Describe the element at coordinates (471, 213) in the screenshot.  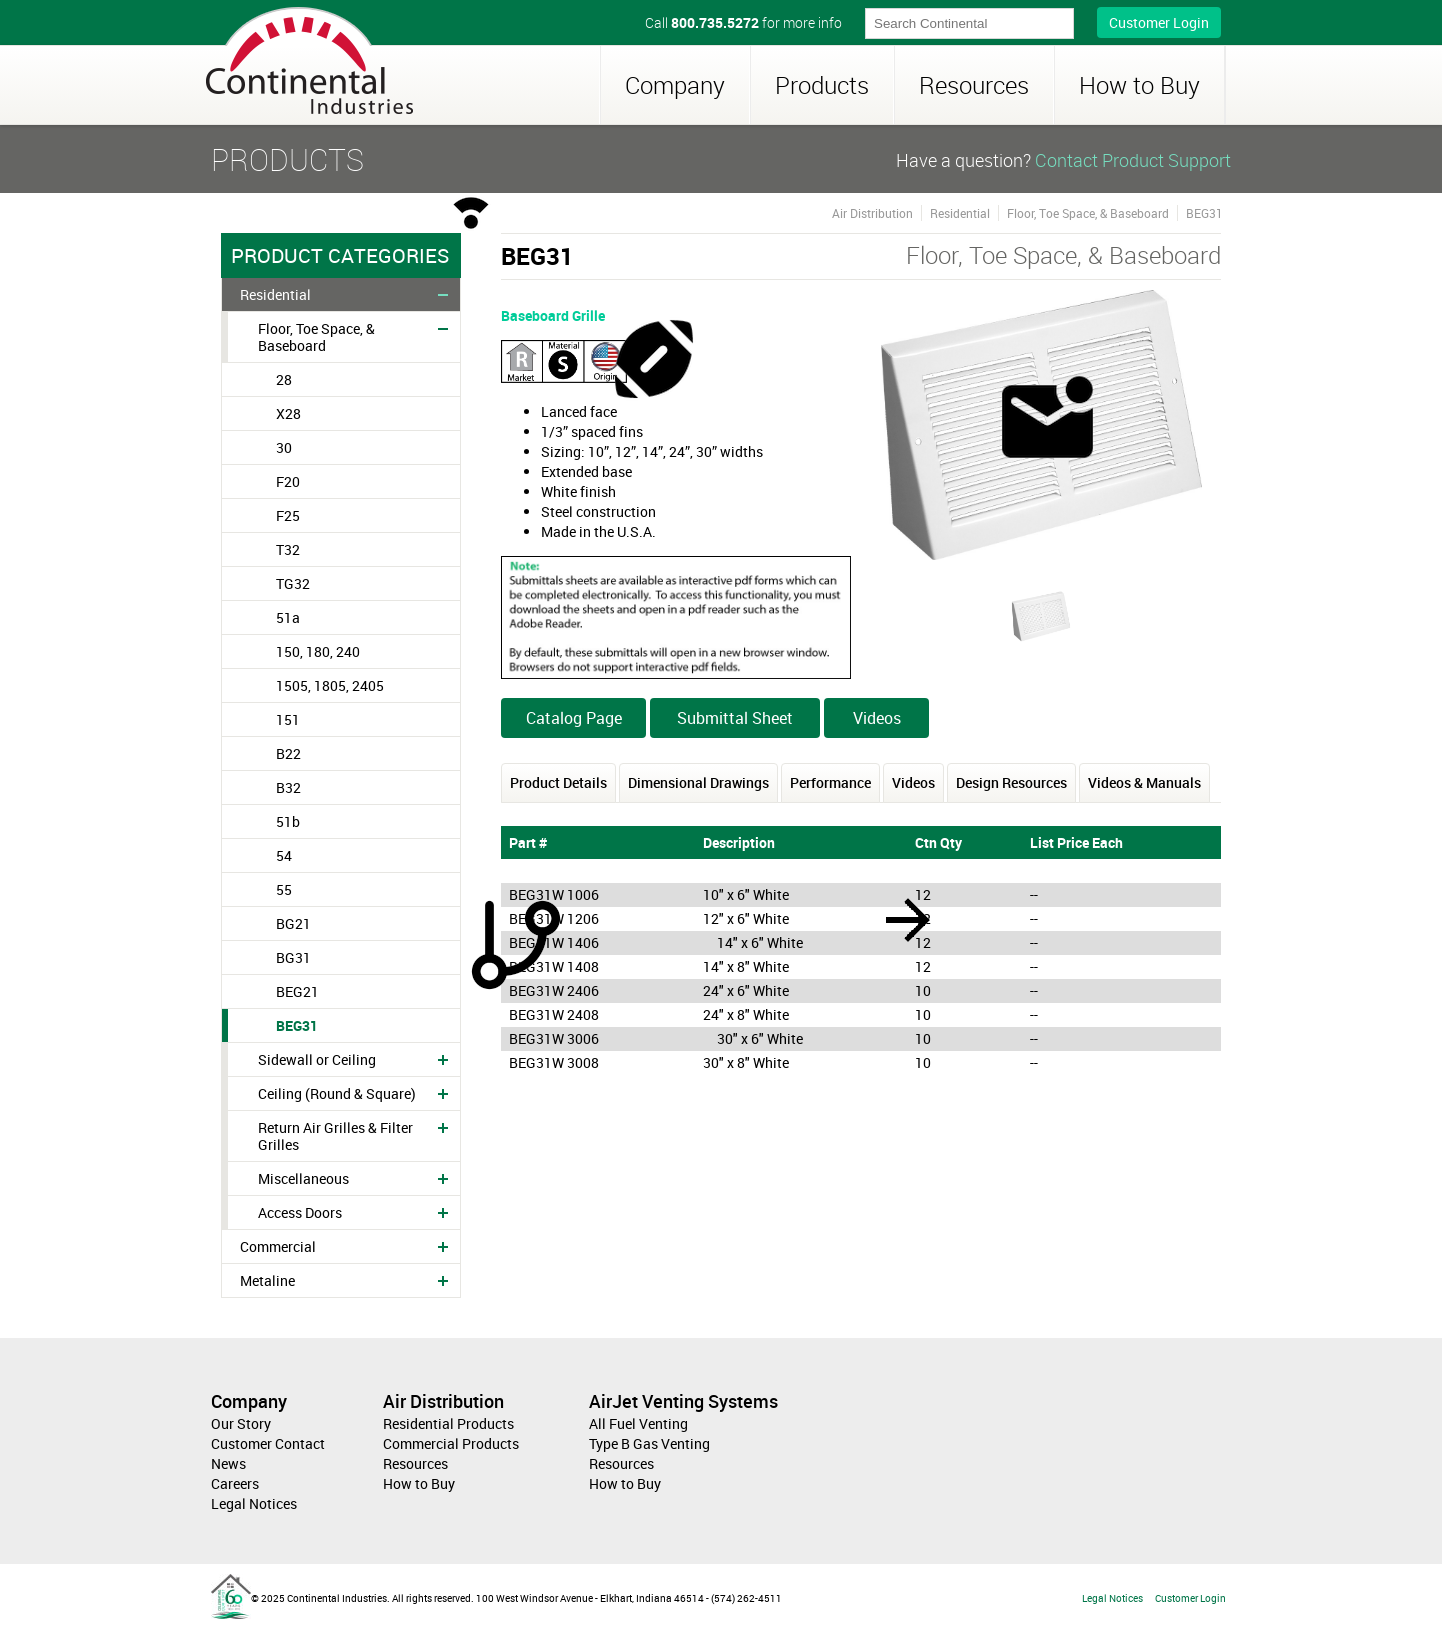
I see `calibrate compass or direction sensor` at that location.